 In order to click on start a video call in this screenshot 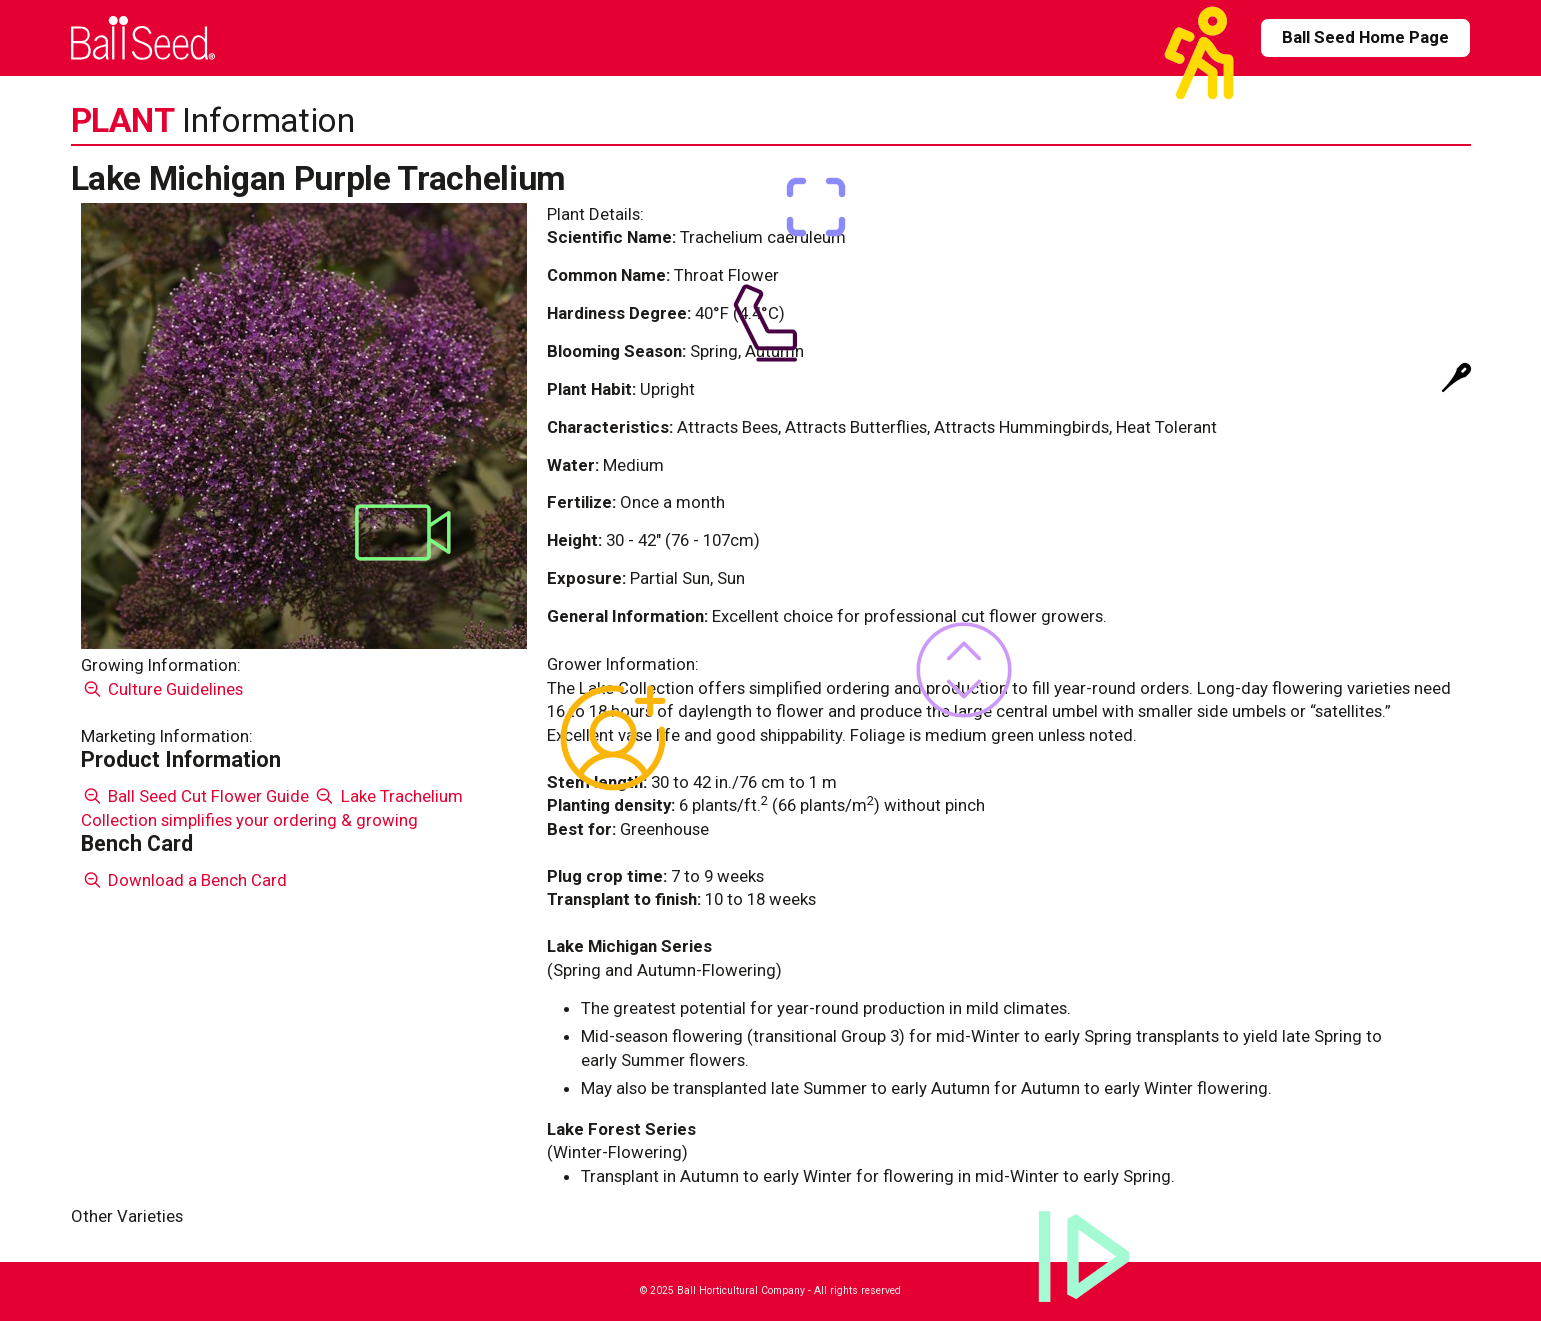, I will do `click(399, 532)`.